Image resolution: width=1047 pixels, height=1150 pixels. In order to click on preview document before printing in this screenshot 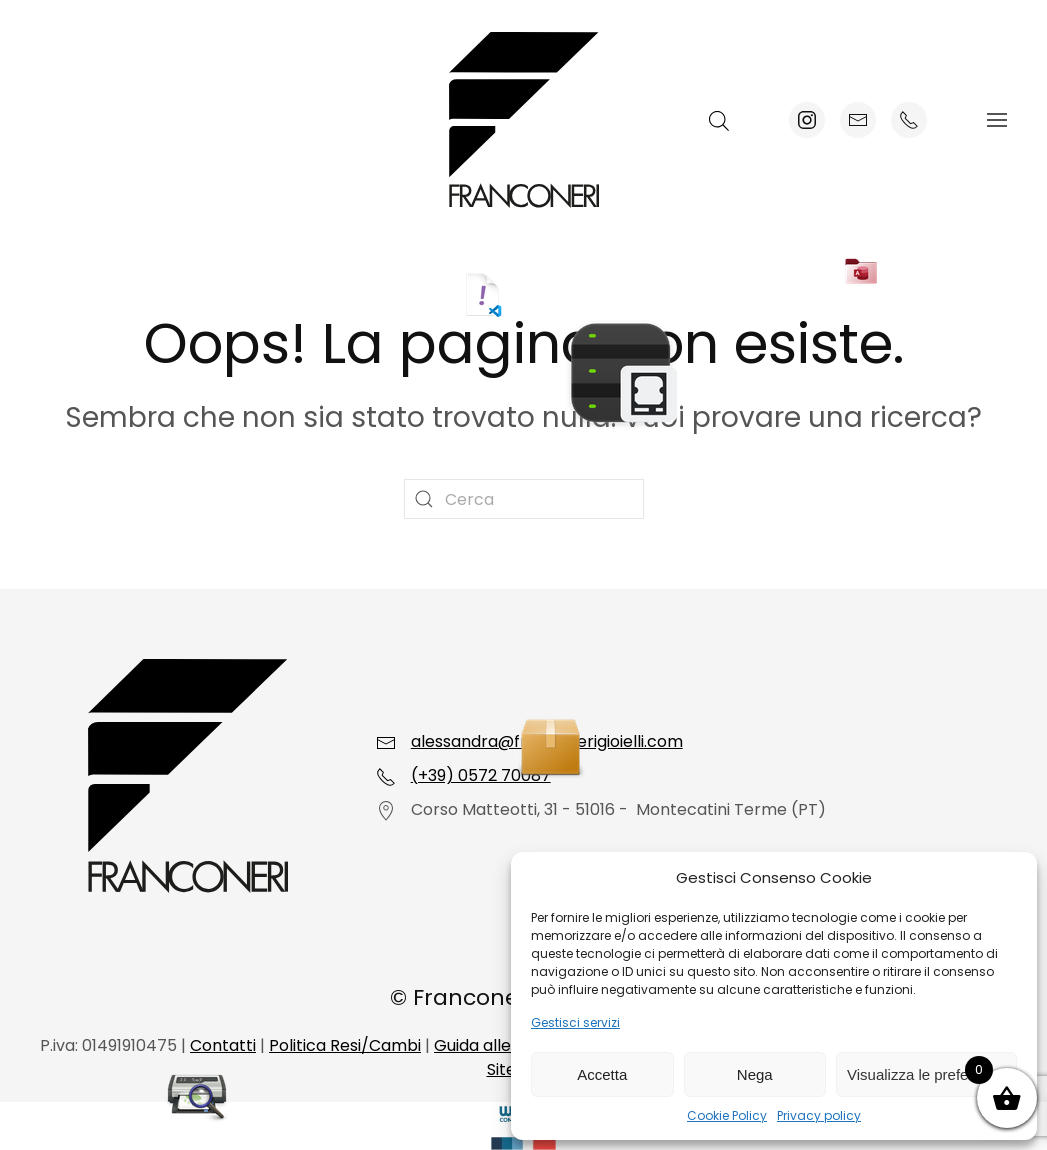, I will do `click(197, 1093)`.